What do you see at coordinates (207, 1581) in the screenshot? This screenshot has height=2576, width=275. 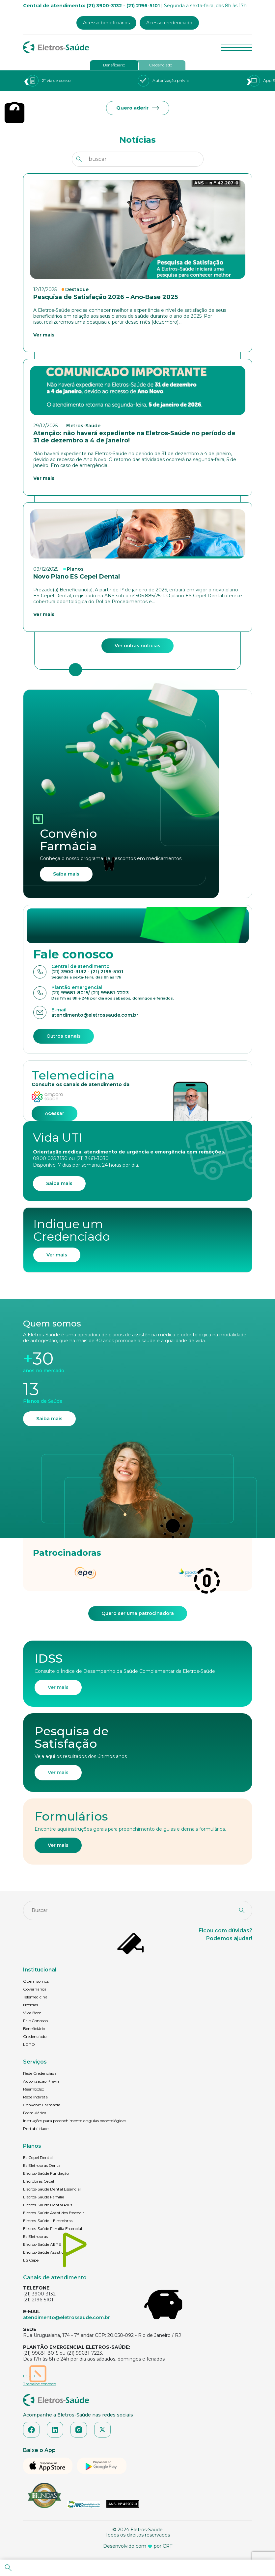 I see `indicates a pending or in-progress state` at bounding box center [207, 1581].